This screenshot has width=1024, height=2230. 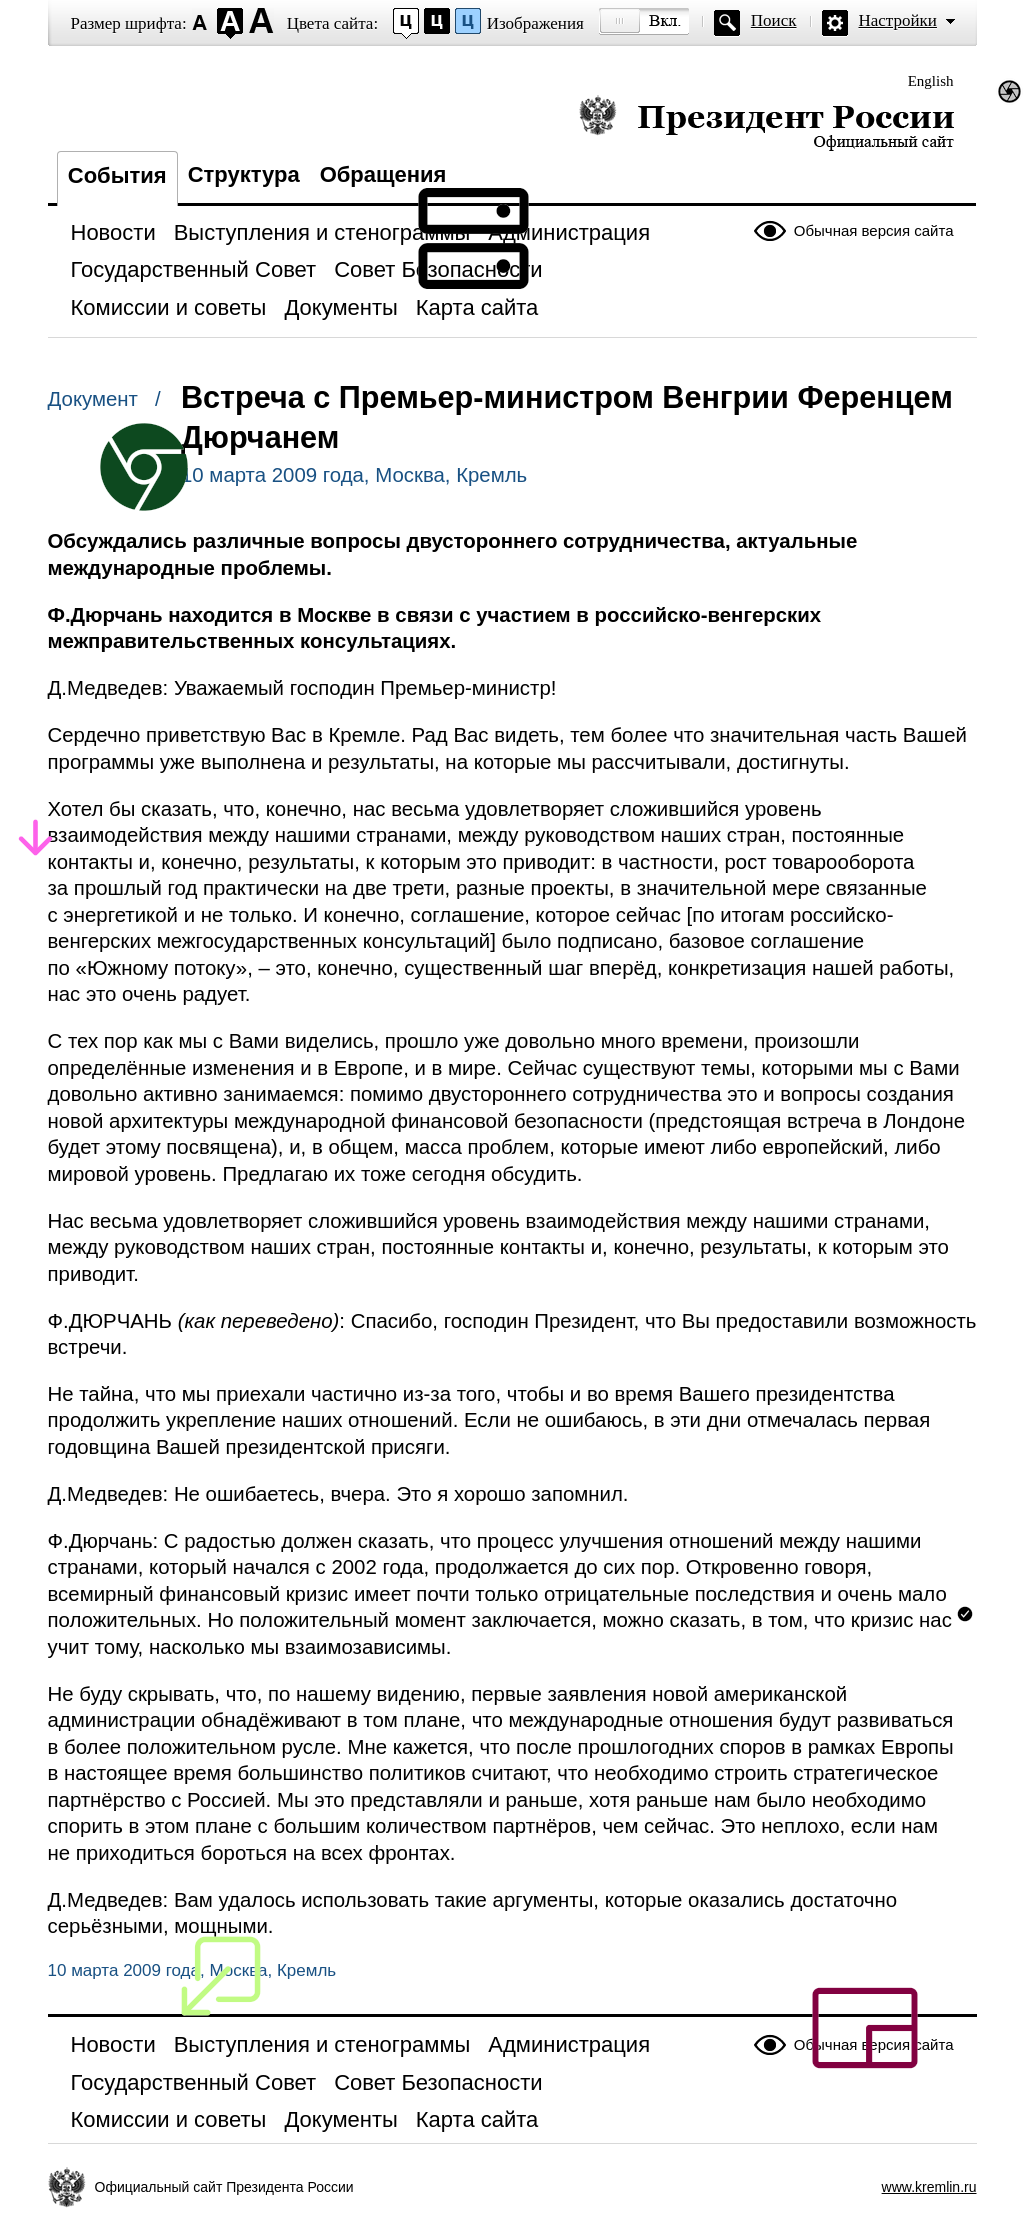 What do you see at coordinates (35, 837) in the screenshot?
I see `scroll down or view more content` at bounding box center [35, 837].